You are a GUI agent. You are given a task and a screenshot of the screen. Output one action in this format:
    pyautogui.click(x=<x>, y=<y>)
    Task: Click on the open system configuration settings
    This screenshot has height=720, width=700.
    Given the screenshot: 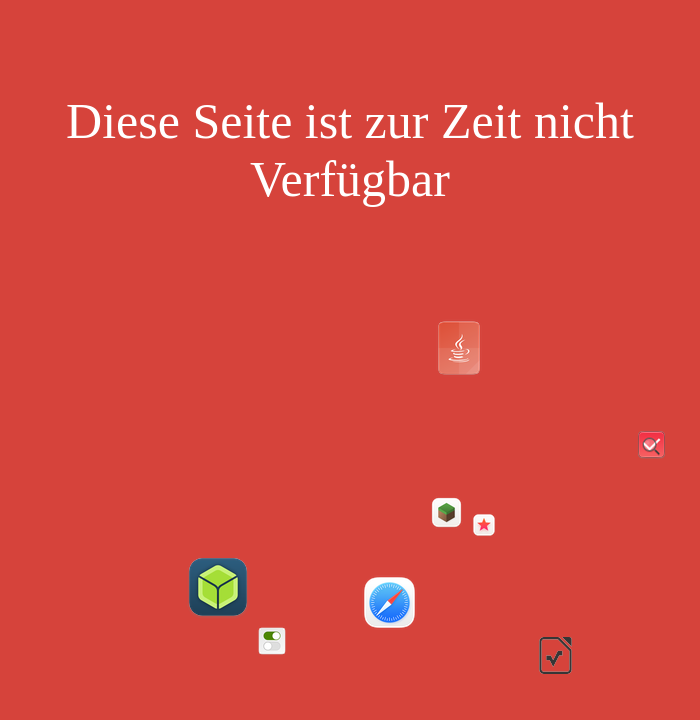 What is the action you would take?
    pyautogui.click(x=651, y=444)
    